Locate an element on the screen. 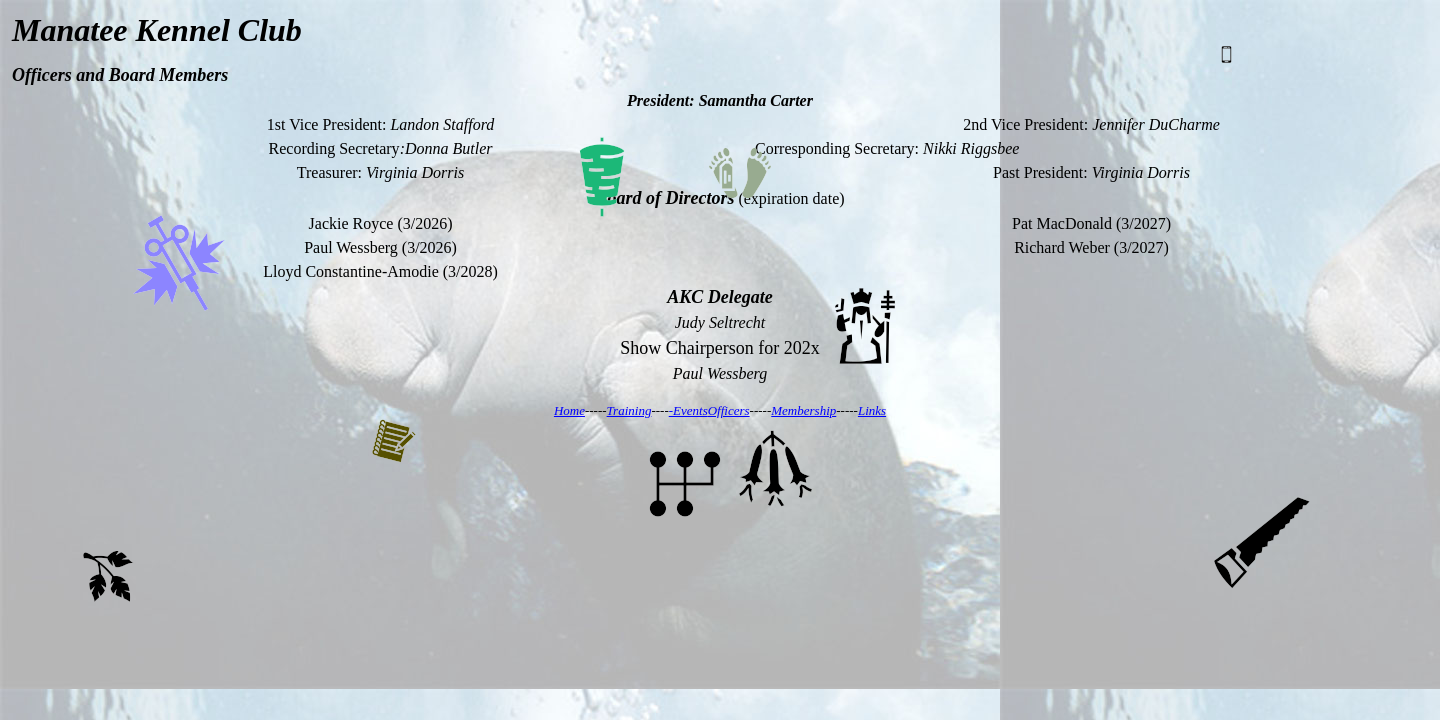  cantua flower icon for botanical or nature-themed game element is located at coordinates (775, 468).